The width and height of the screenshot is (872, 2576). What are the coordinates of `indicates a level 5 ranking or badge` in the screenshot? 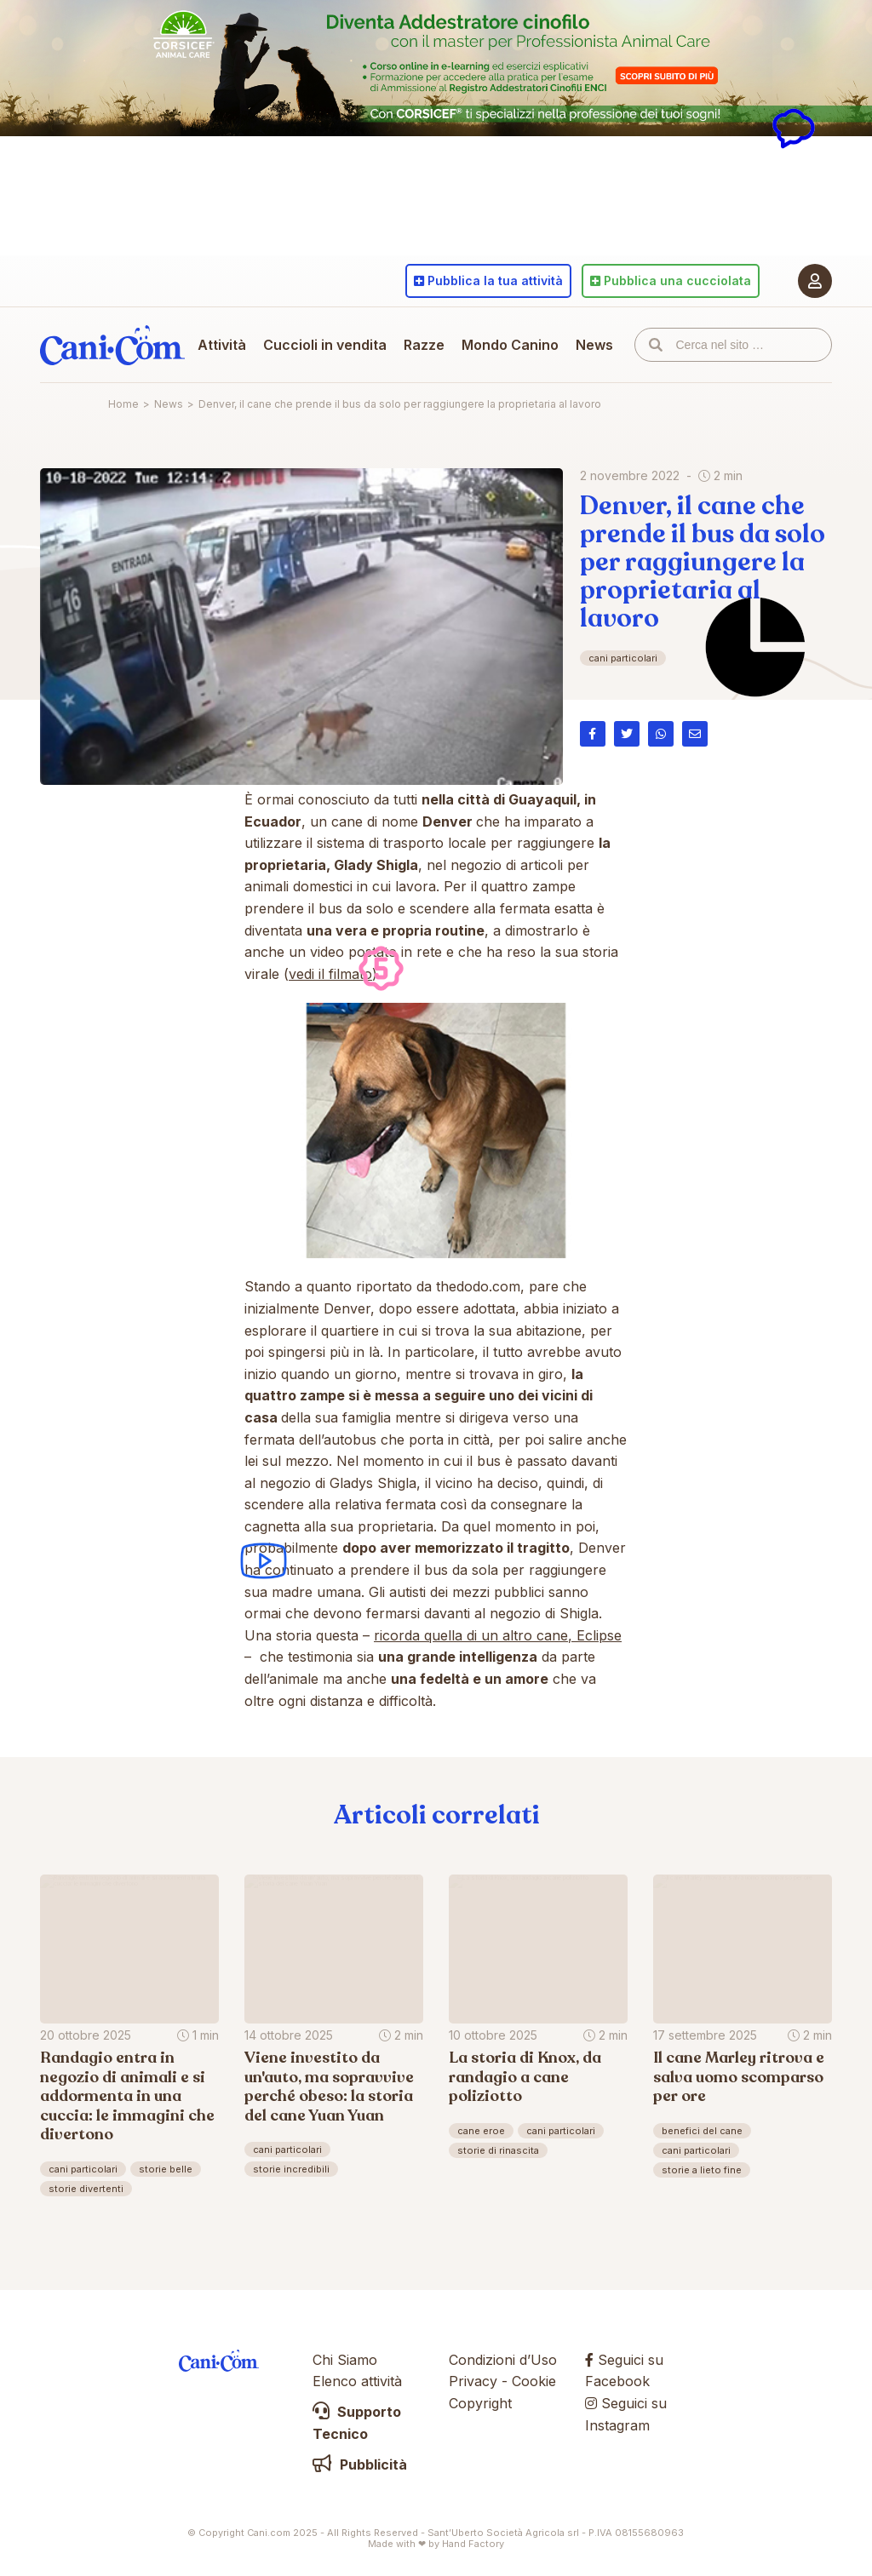 It's located at (381, 968).